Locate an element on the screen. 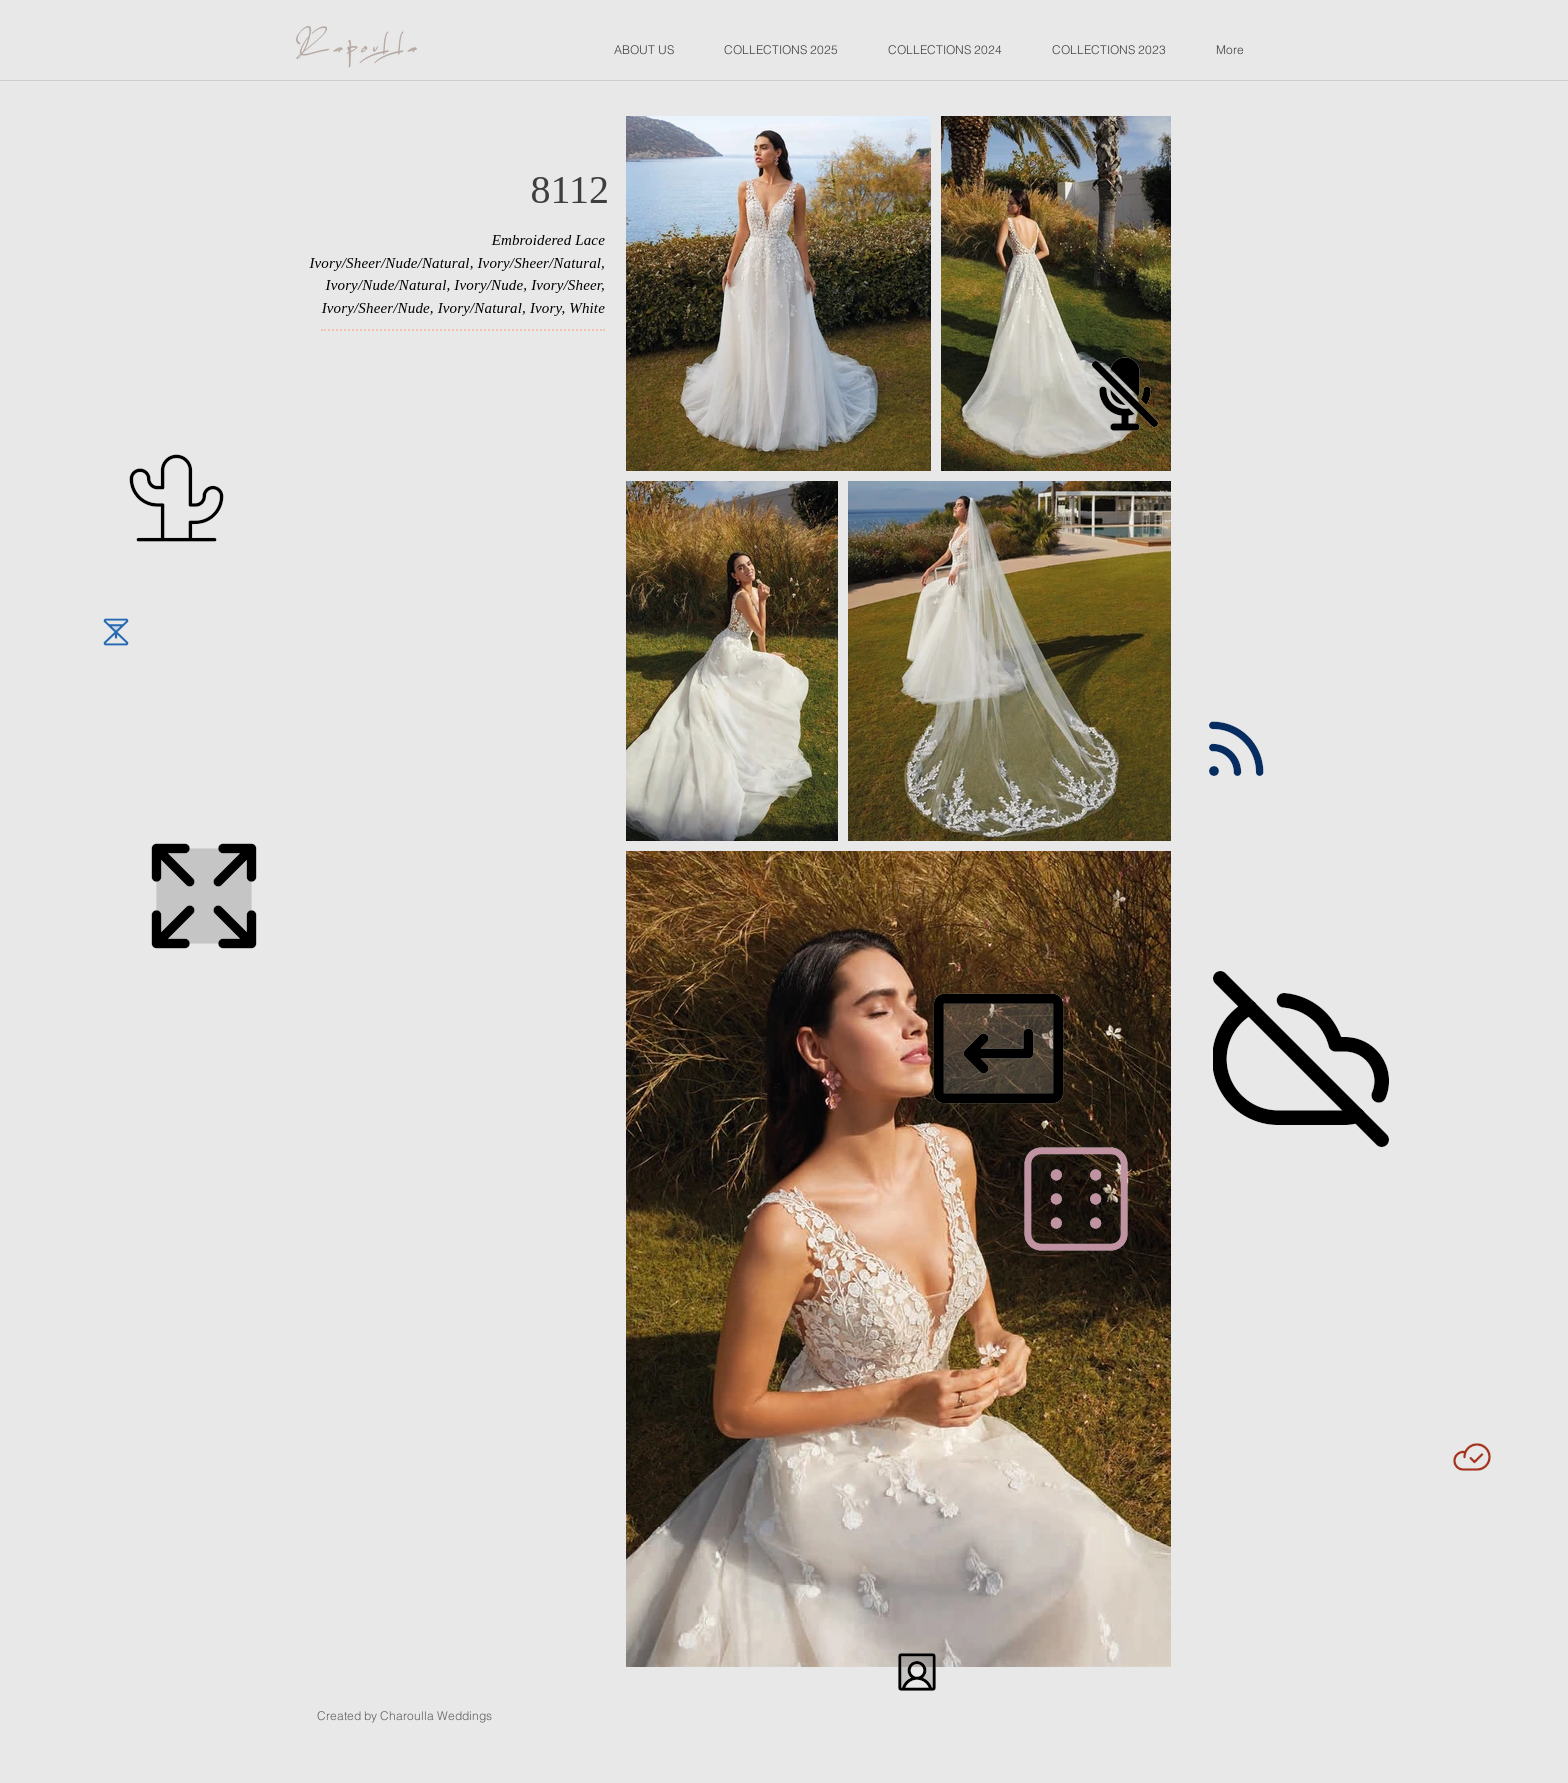 The width and height of the screenshot is (1568, 1783). indicates desert or arid climate theme is located at coordinates (176, 501).